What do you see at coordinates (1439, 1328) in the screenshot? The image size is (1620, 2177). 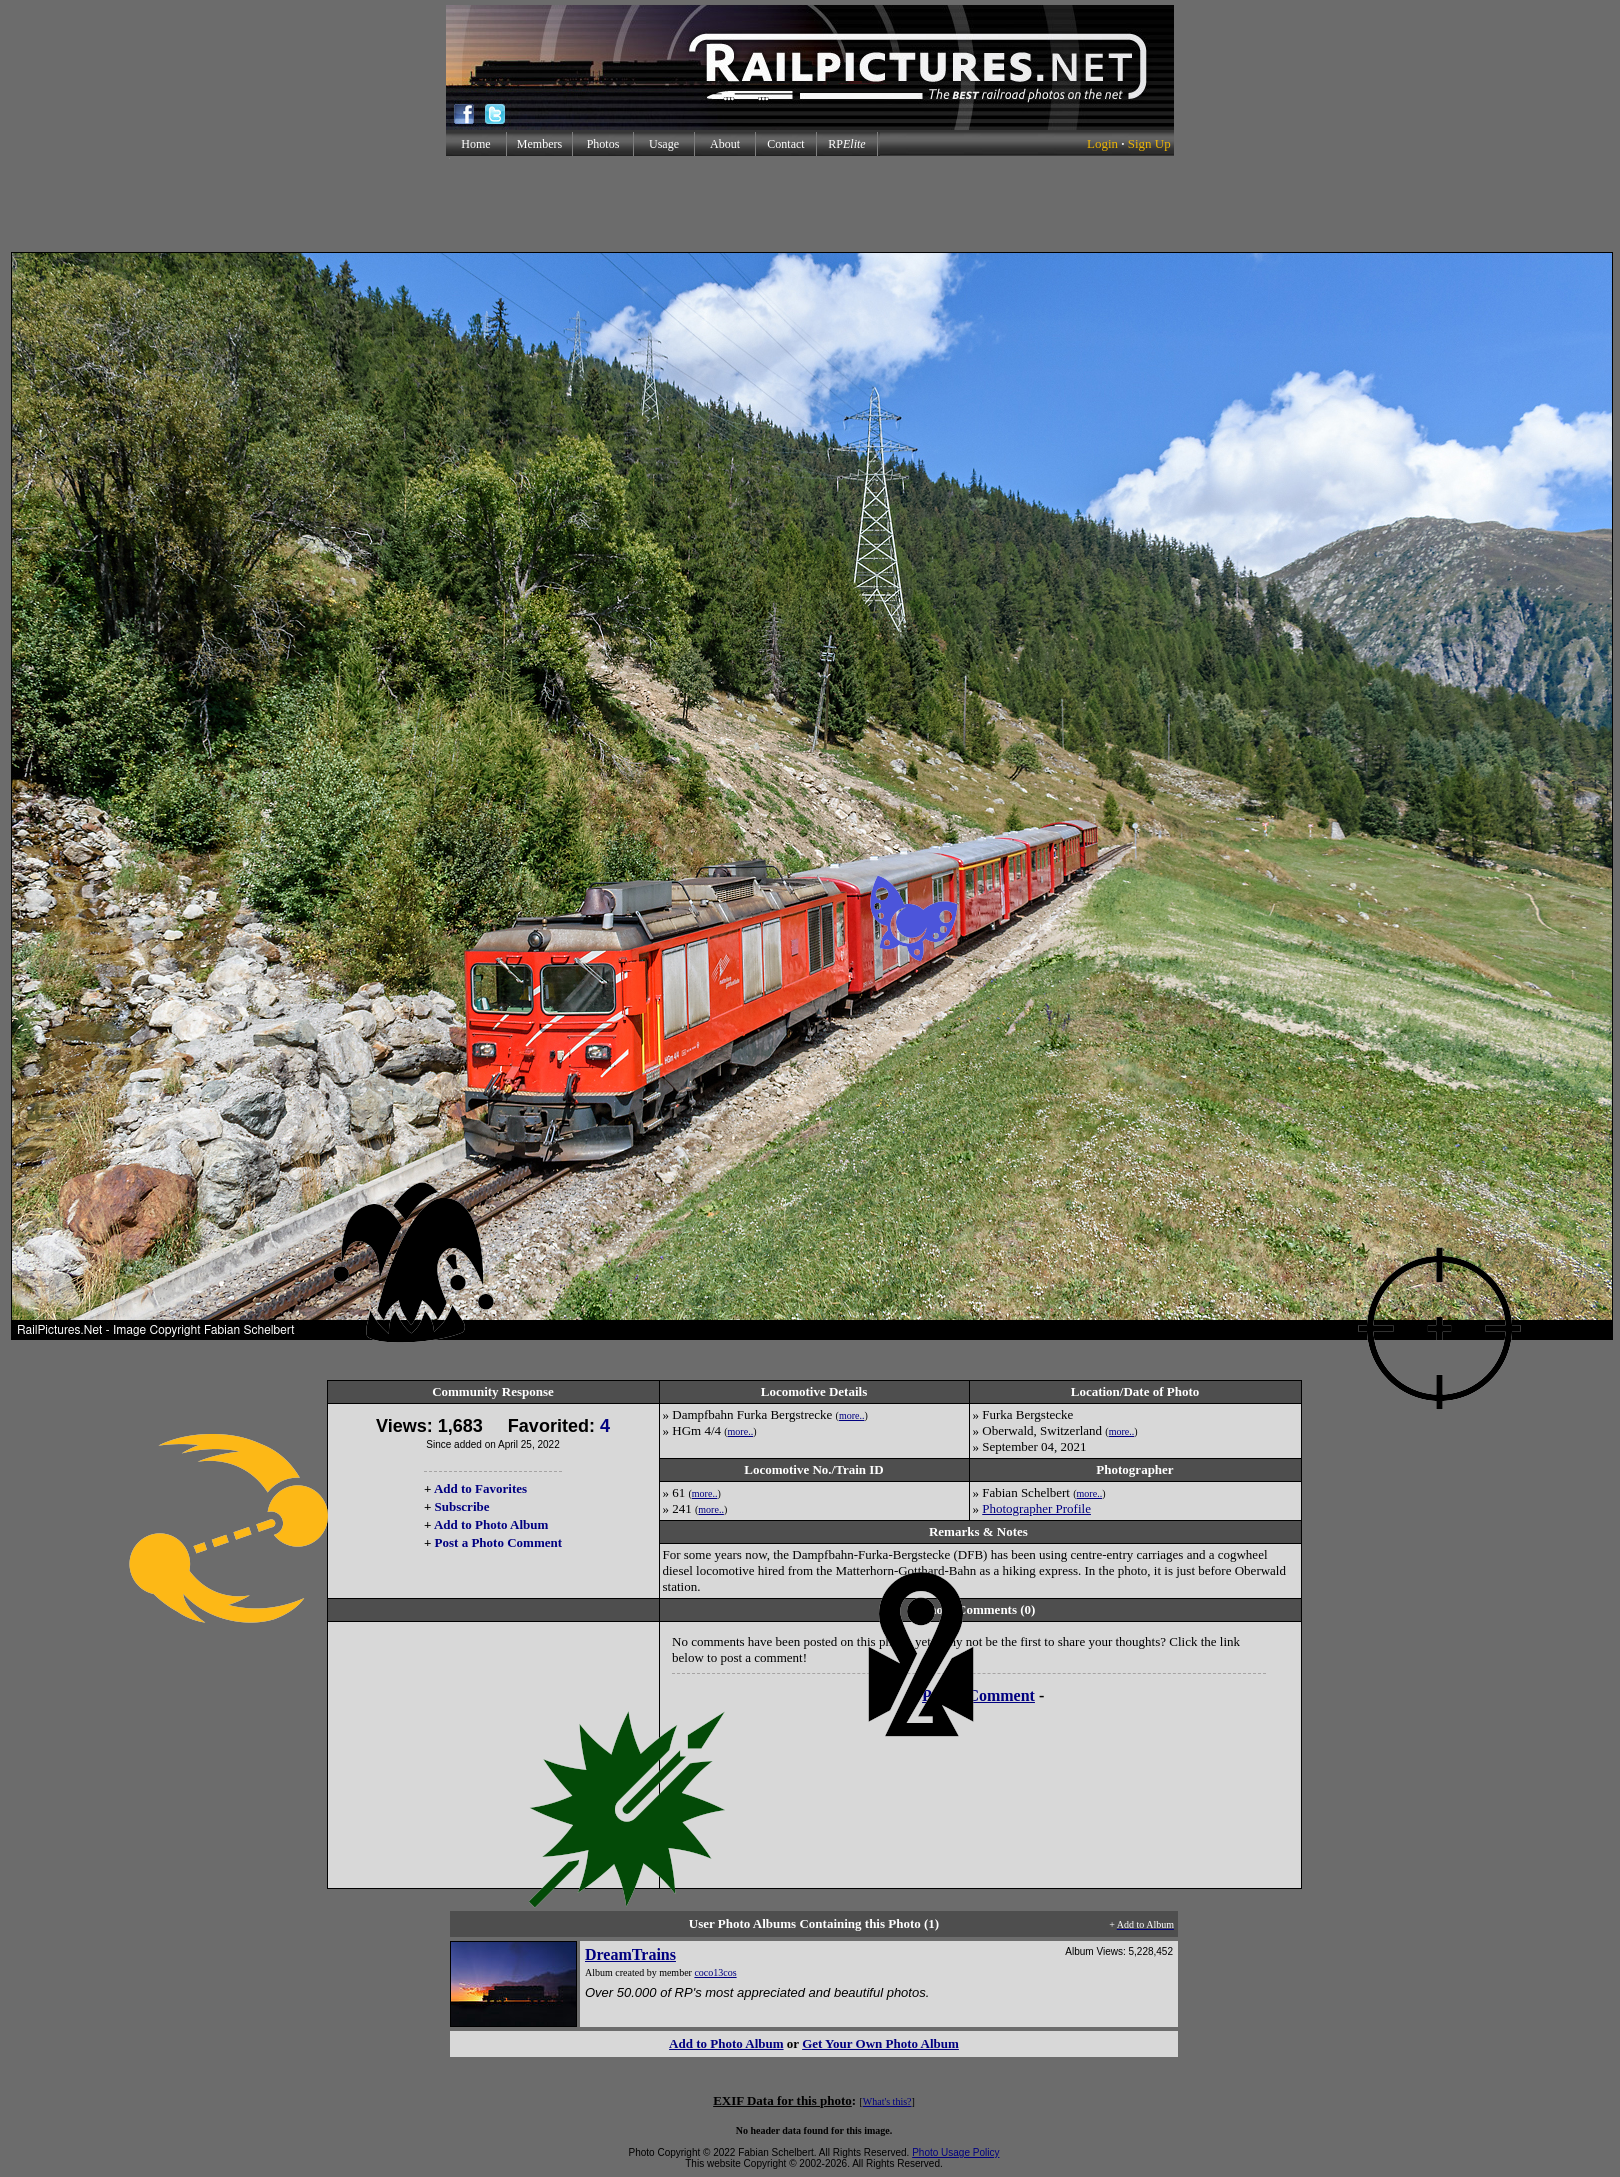 I see `aim or target an object in a game` at bounding box center [1439, 1328].